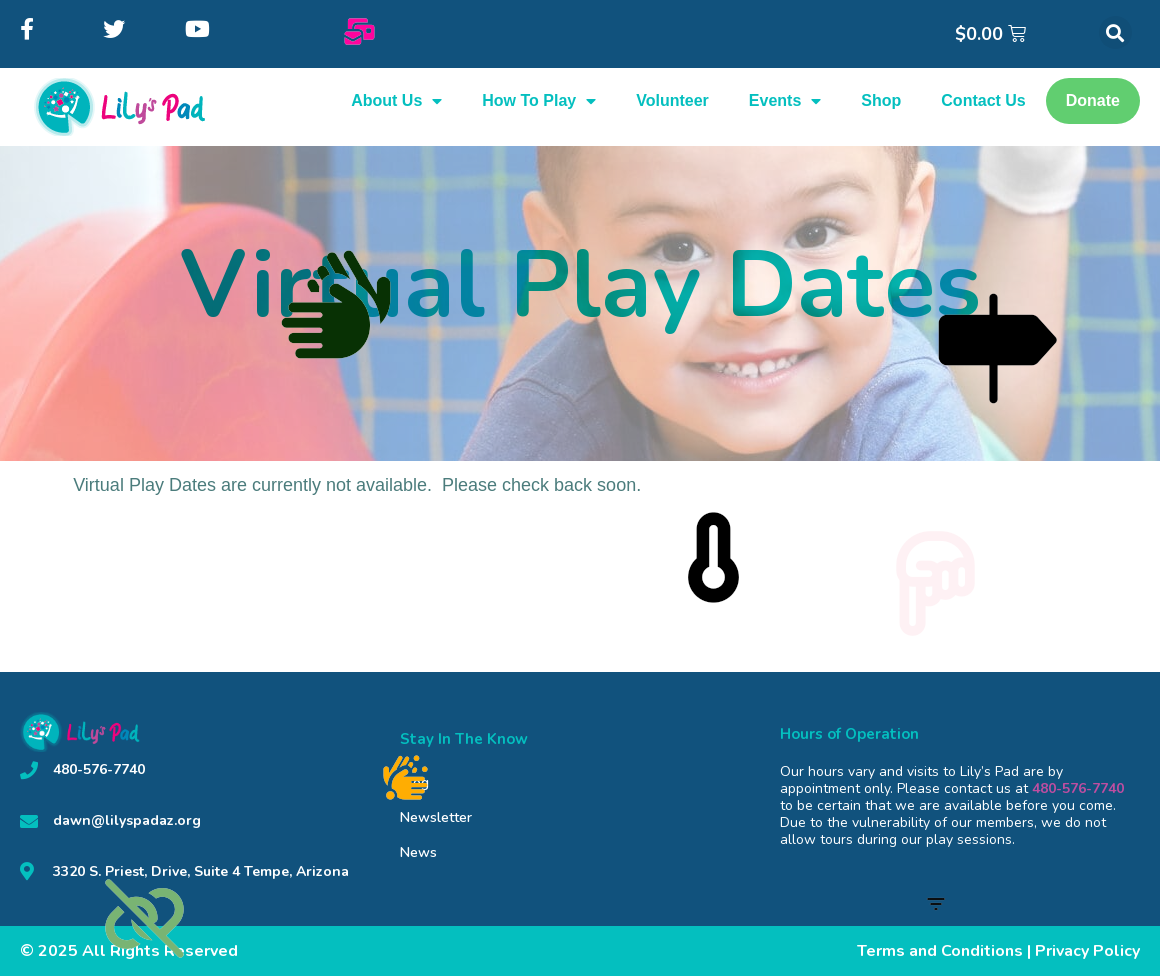 This screenshot has height=976, width=1160. I want to click on access sign language interpretation options, so click(336, 304).